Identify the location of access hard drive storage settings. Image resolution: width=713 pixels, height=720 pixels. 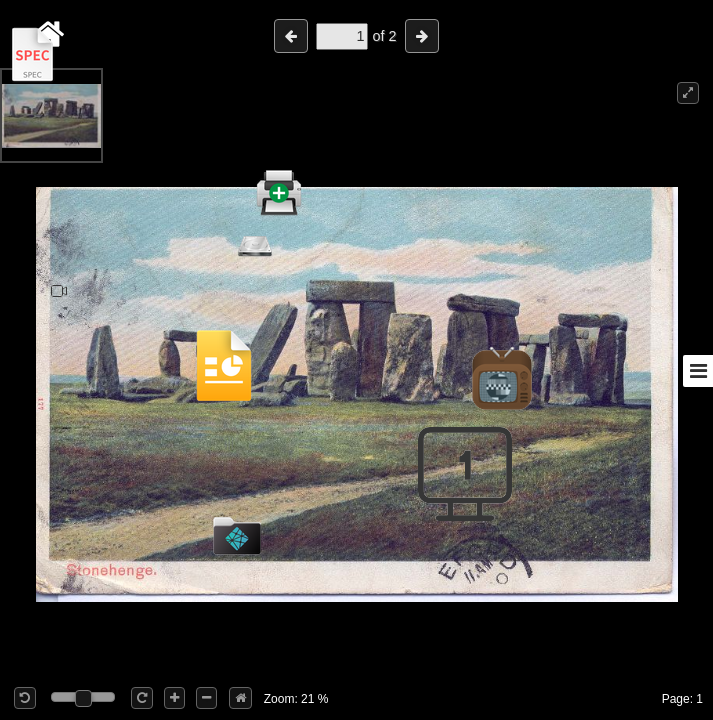
(255, 247).